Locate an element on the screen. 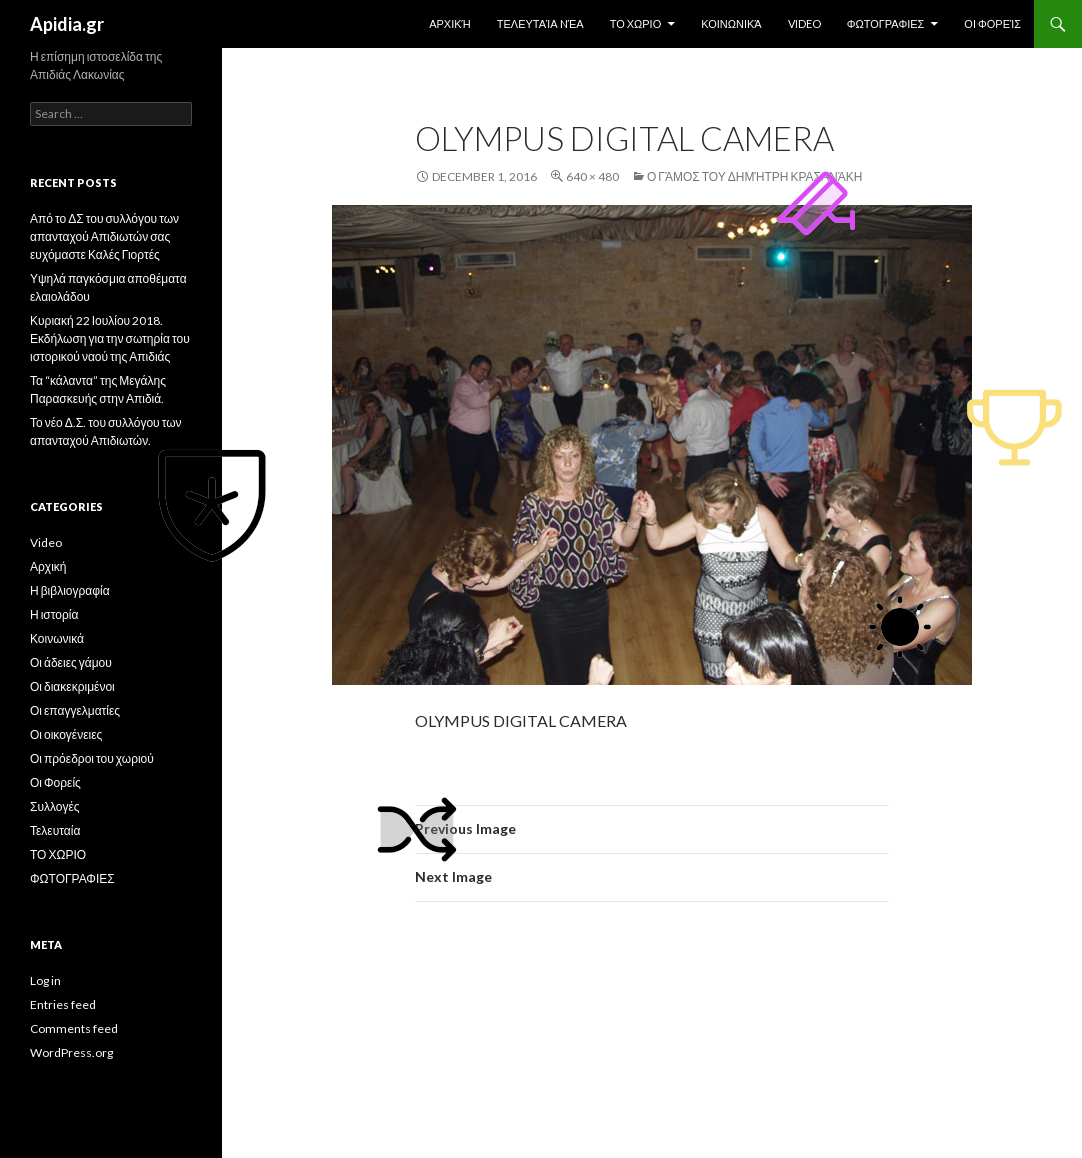  switch to light mode is located at coordinates (900, 627).